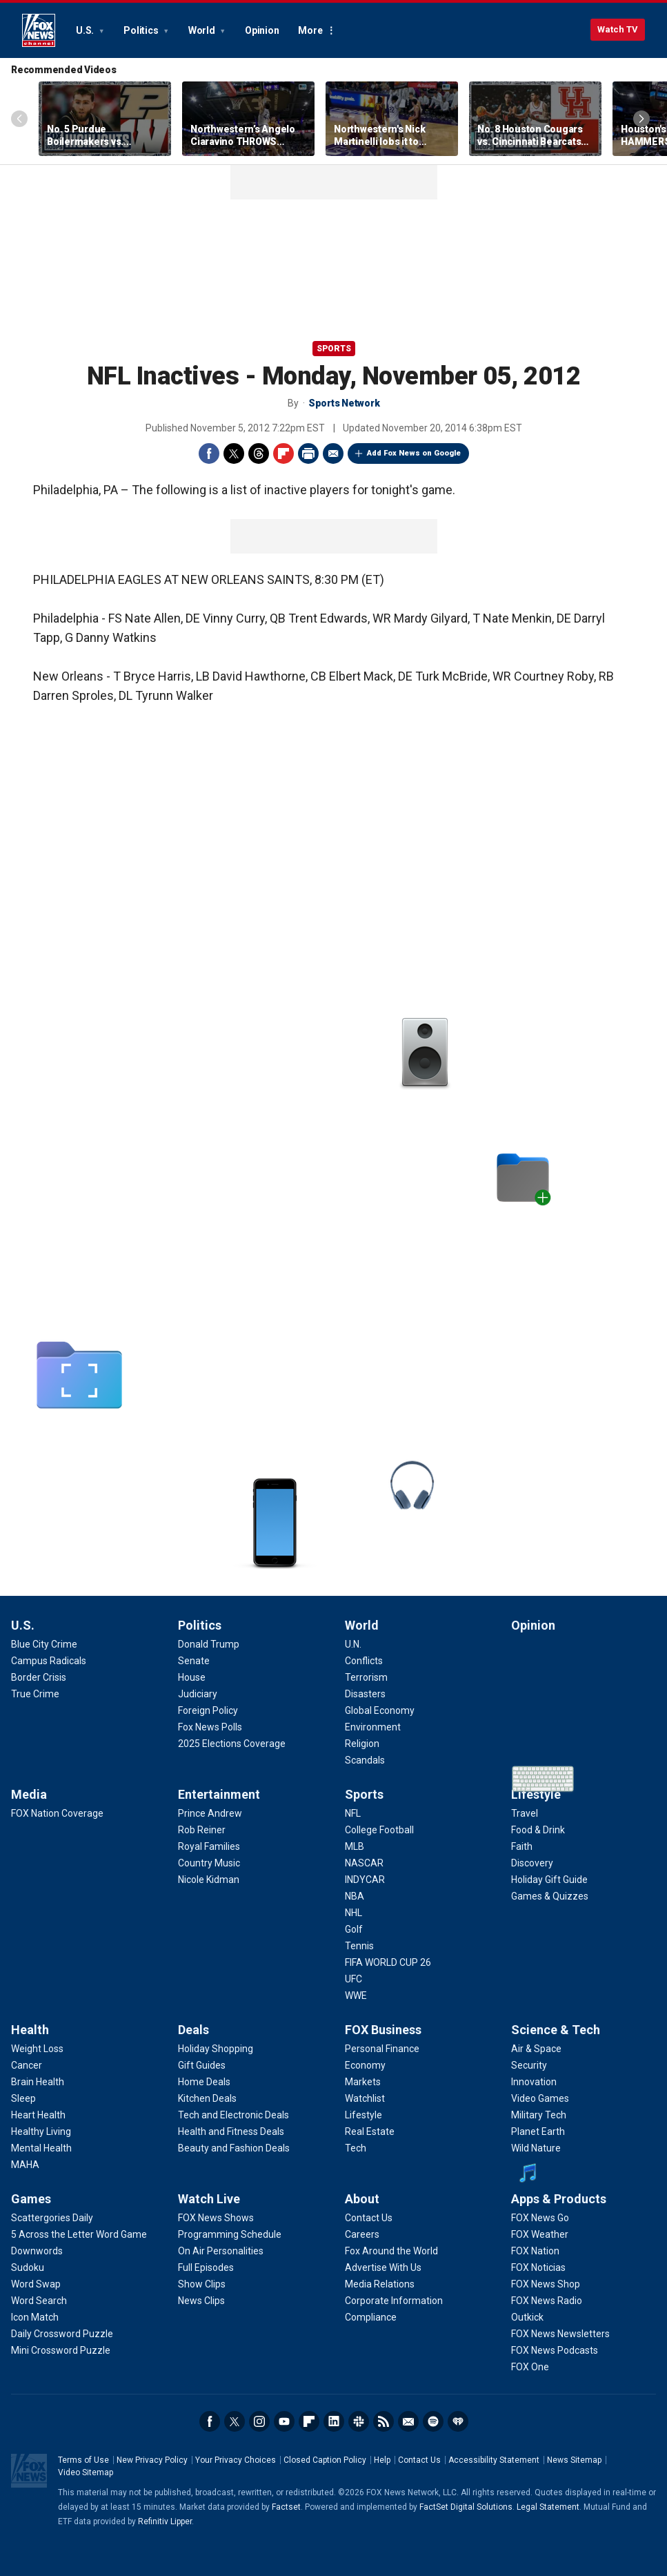 The height and width of the screenshot is (2576, 667). Describe the element at coordinates (275, 1523) in the screenshot. I see `iPhone 7 Plus device icon` at that location.